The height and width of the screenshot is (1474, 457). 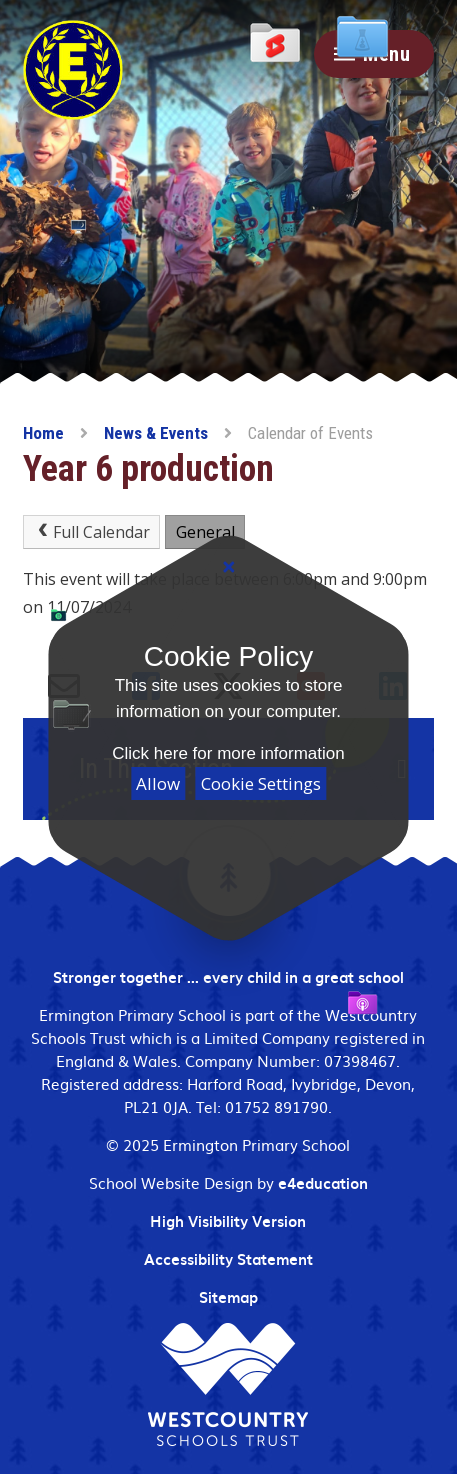 I want to click on folder containing android 13 related files, so click(x=58, y=615).